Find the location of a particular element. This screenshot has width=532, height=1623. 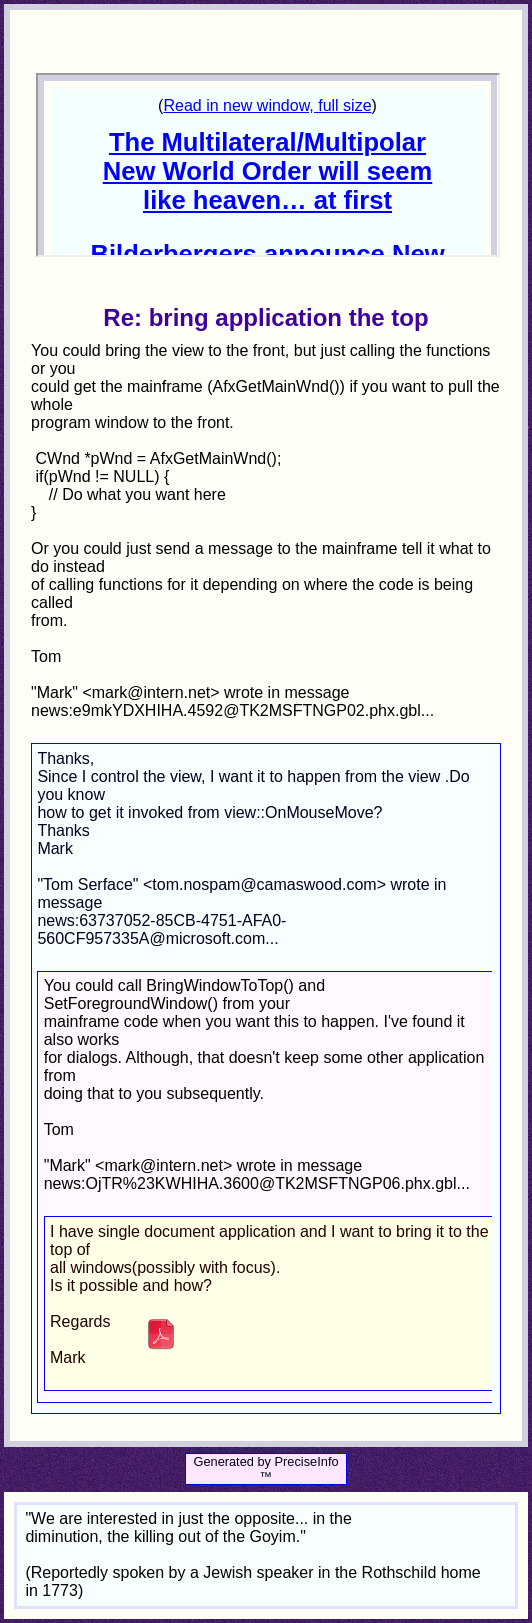

open sound and audio preferences is located at coordinates (521, 418).